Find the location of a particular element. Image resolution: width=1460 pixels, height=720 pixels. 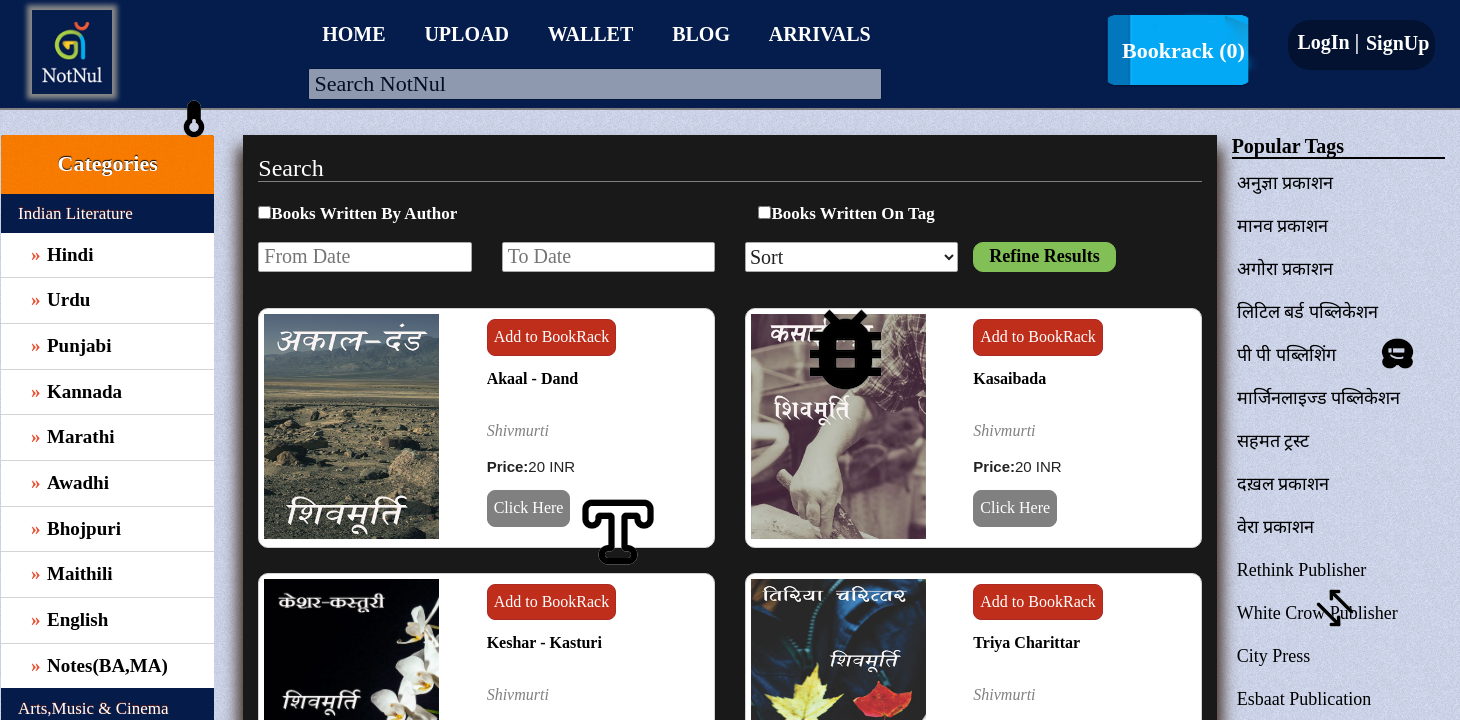

resize element diagonally is located at coordinates (1335, 608).